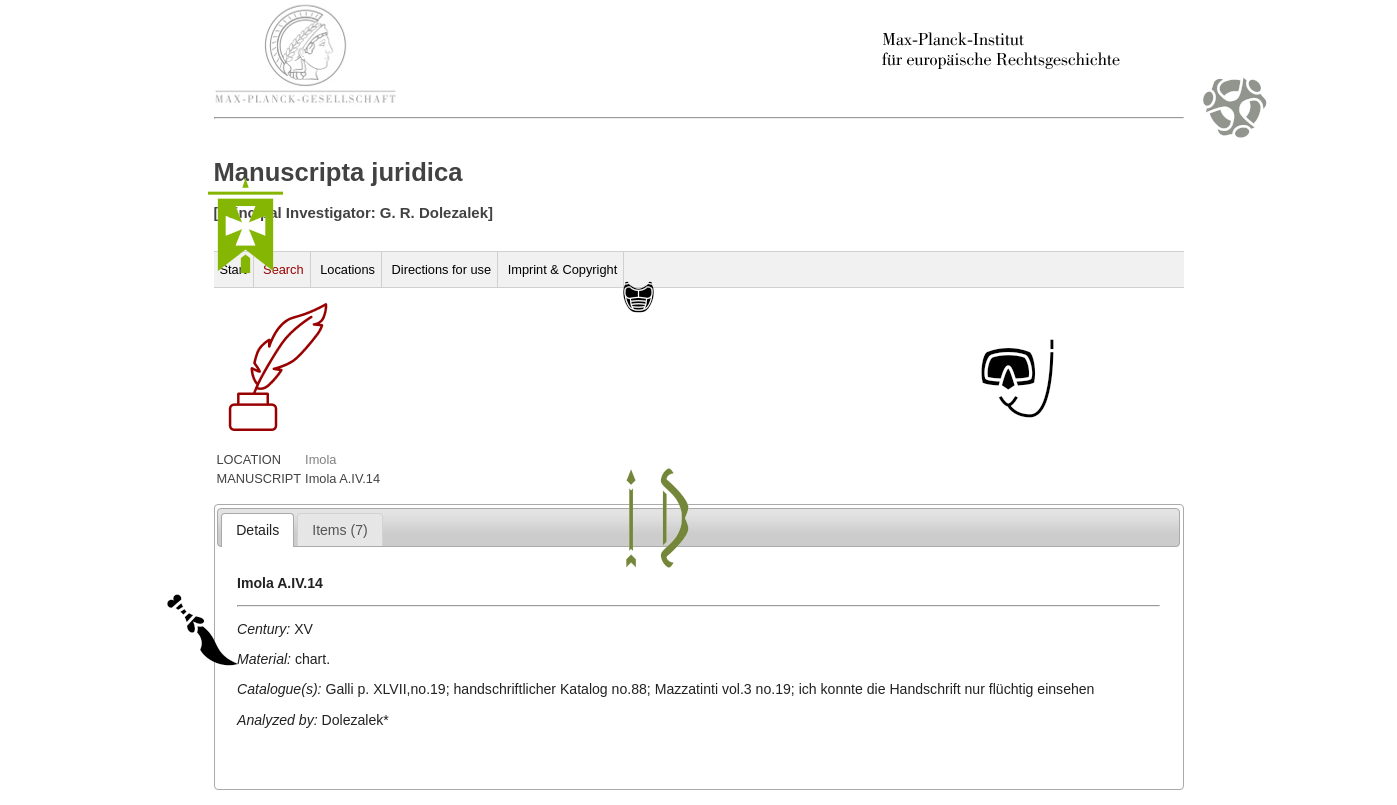 This screenshot has height=805, width=1397. I want to click on indicates a multi-attack or combo ability in a game, so click(1234, 107).